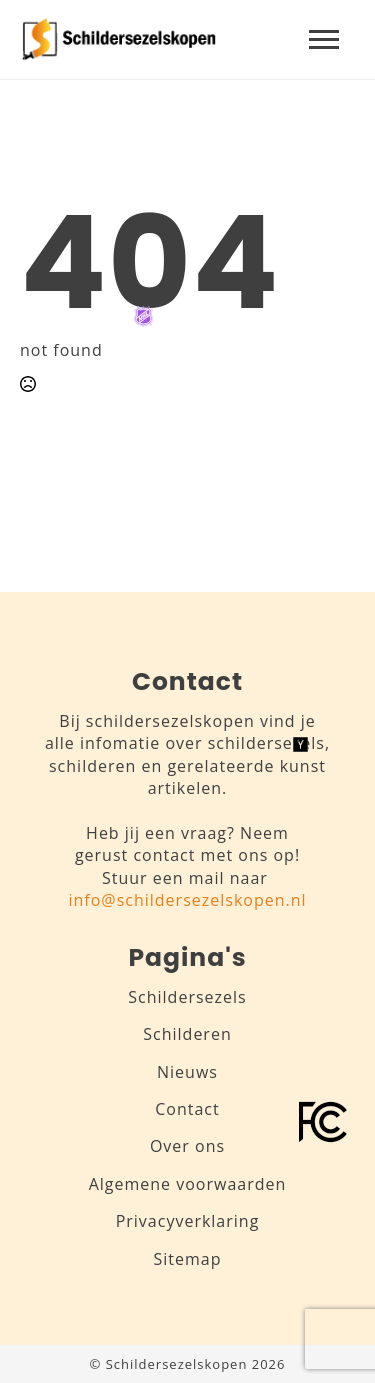  Describe the element at coordinates (143, 316) in the screenshot. I see `open the NHL app or website` at that location.